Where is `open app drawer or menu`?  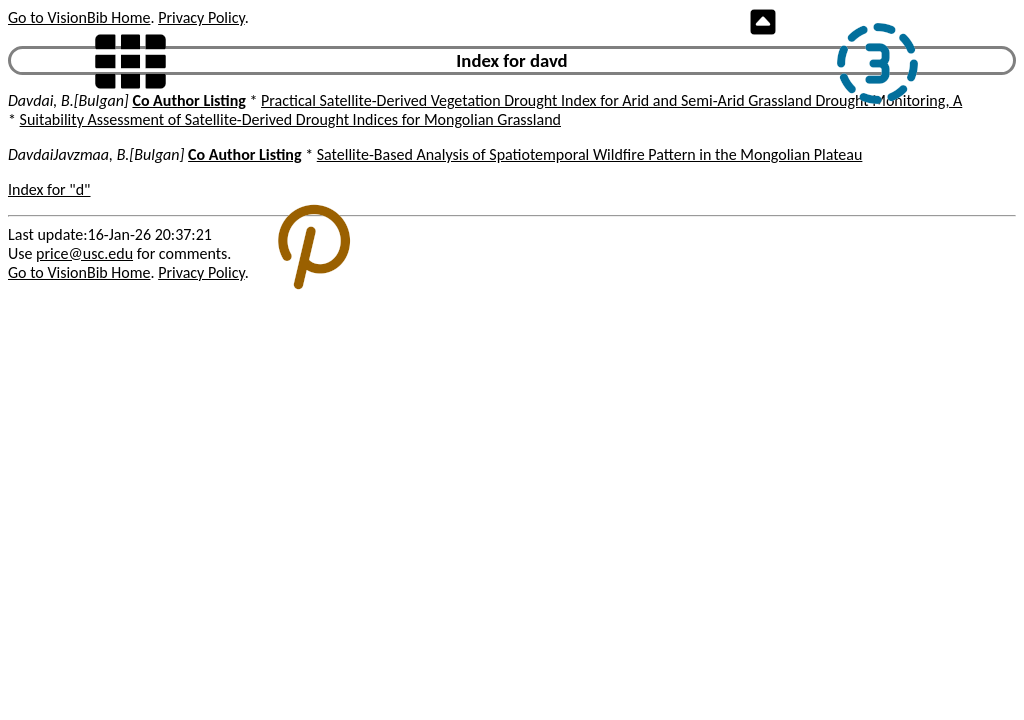 open app drawer or menu is located at coordinates (130, 61).